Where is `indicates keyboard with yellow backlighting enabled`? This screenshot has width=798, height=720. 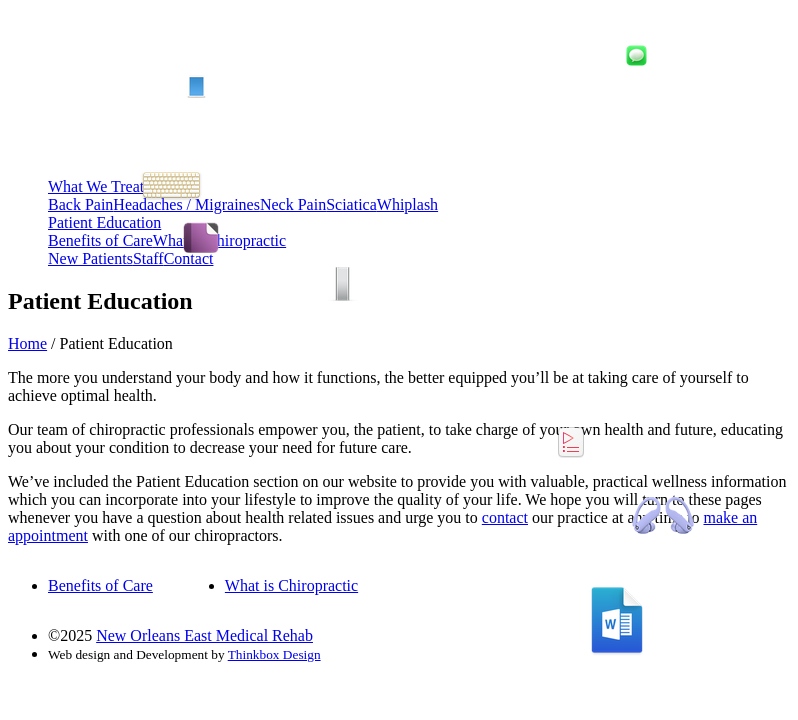
indicates keyboard with yellow backlighting enabled is located at coordinates (171, 185).